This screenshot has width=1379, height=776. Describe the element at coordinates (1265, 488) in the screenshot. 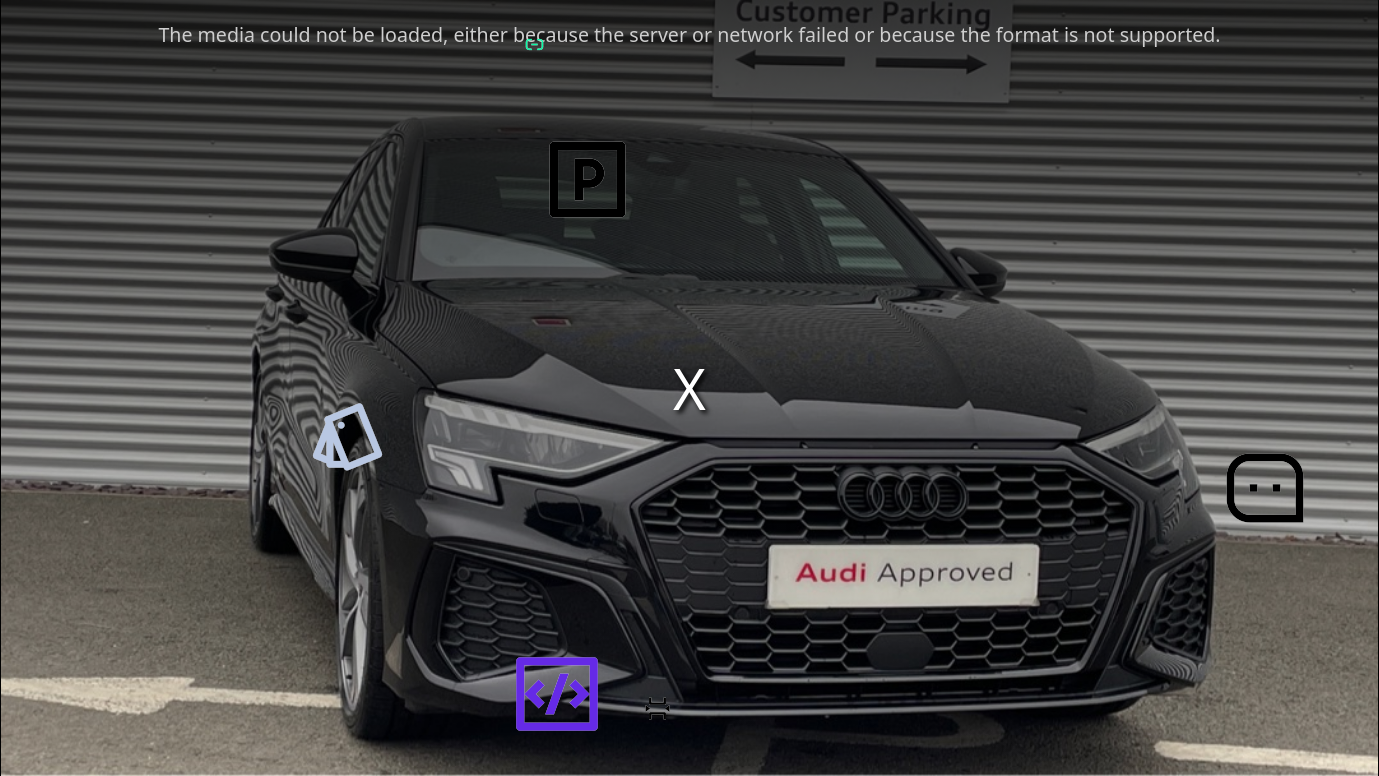

I see `open messaging or chat` at that location.